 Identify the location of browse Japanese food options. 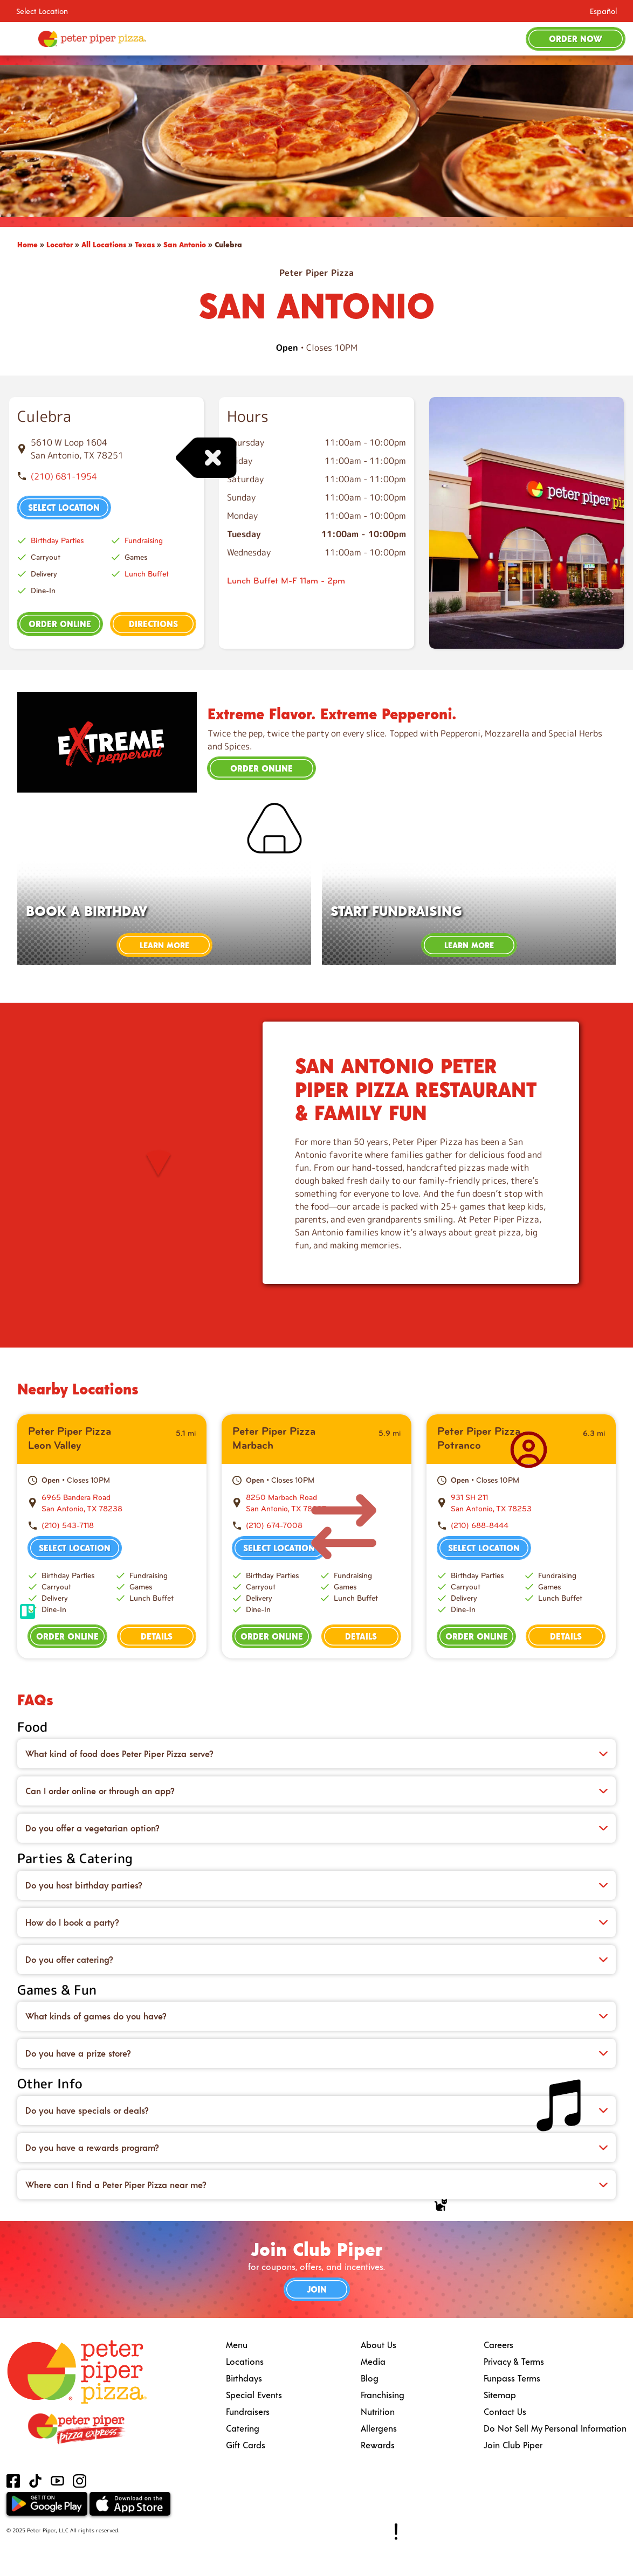
(274, 828).